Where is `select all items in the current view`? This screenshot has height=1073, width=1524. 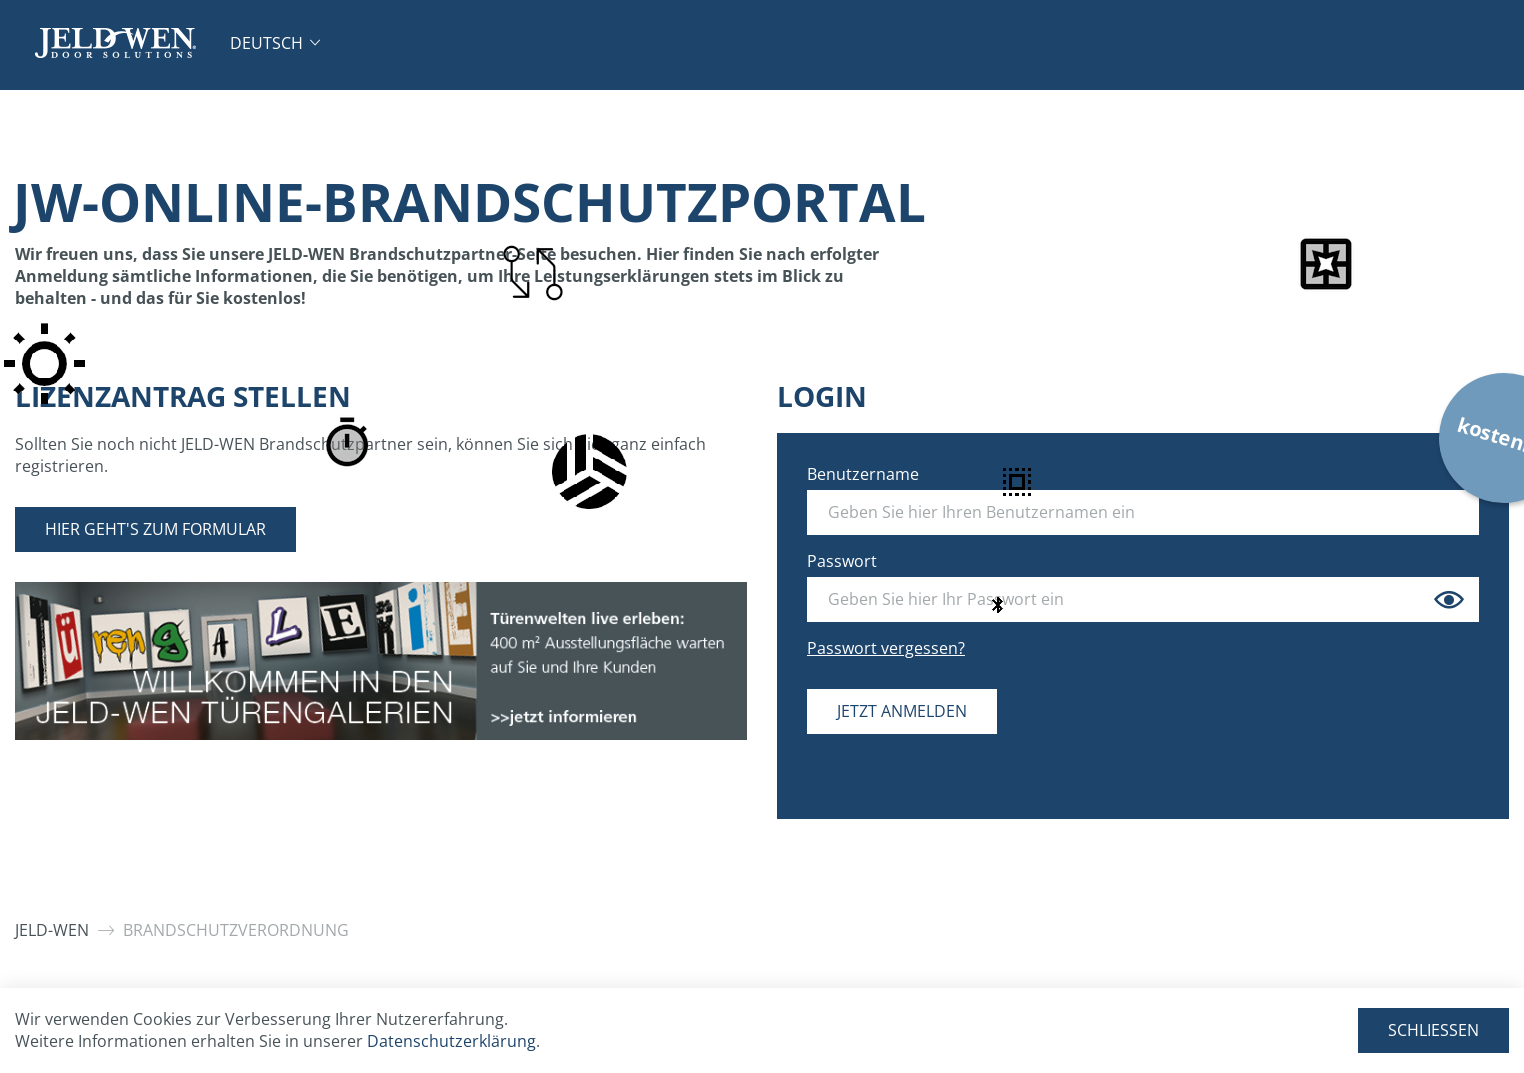
select all items in the current view is located at coordinates (1017, 482).